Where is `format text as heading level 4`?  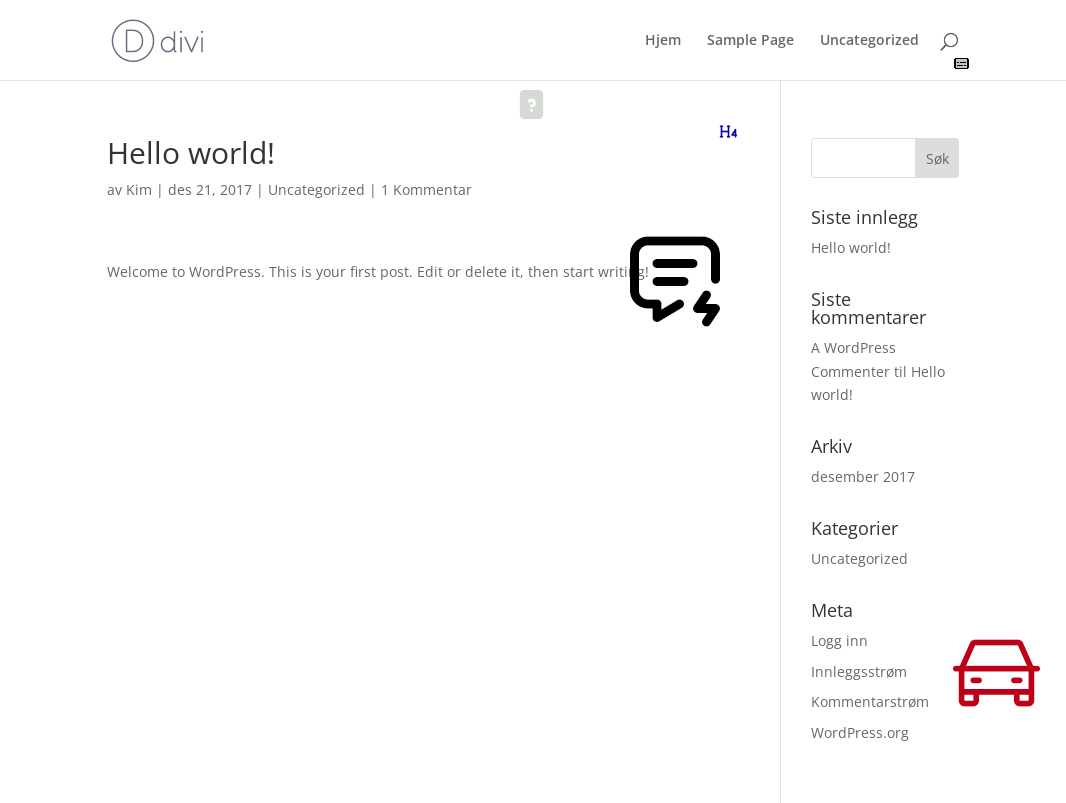
format text as heading level 4 is located at coordinates (728, 131).